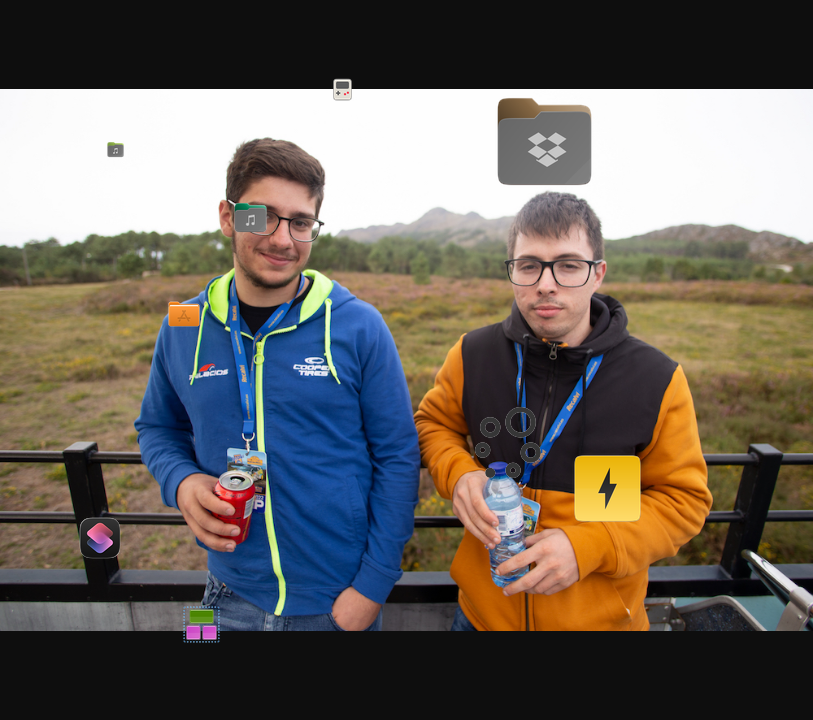  Describe the element at coordinates (201, 624) in the screenshot. I see `select all items in the current view` at that location.